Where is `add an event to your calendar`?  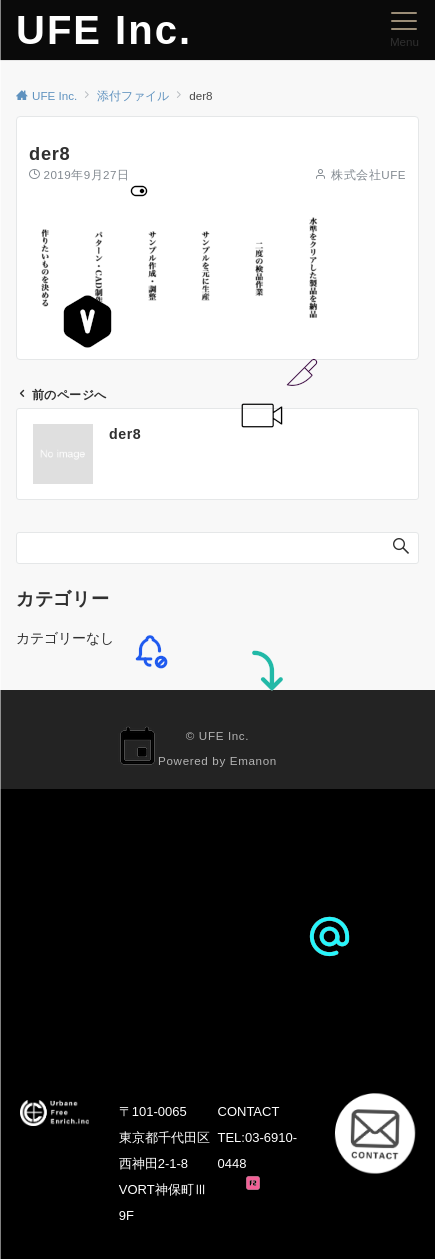
add an event to your calendar is located at coordinates (137, 747).